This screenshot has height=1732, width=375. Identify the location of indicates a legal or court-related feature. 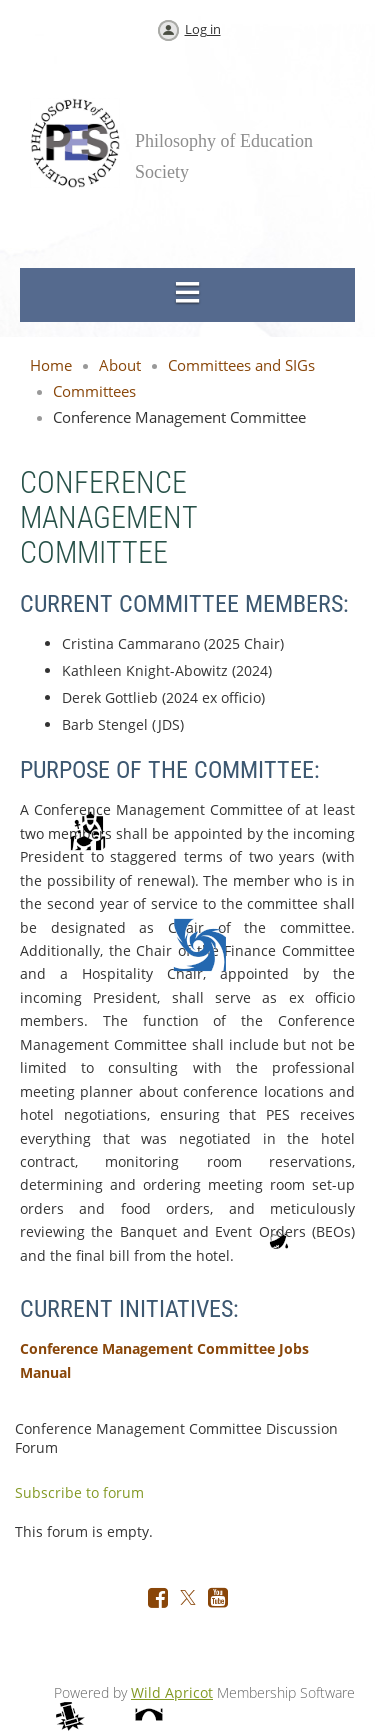
(70, 1716).